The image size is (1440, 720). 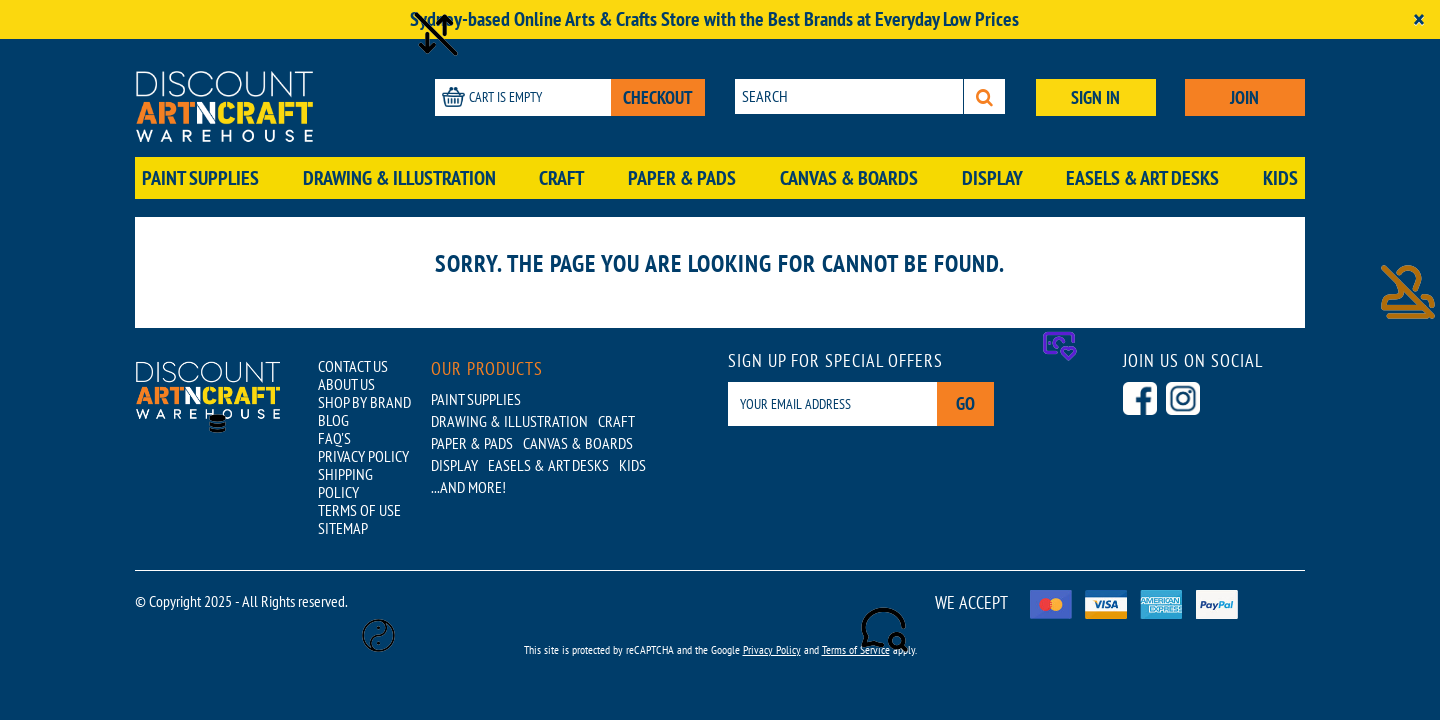 I want to click on donate or make a charitable contribution, so click(x=1059, y=343).